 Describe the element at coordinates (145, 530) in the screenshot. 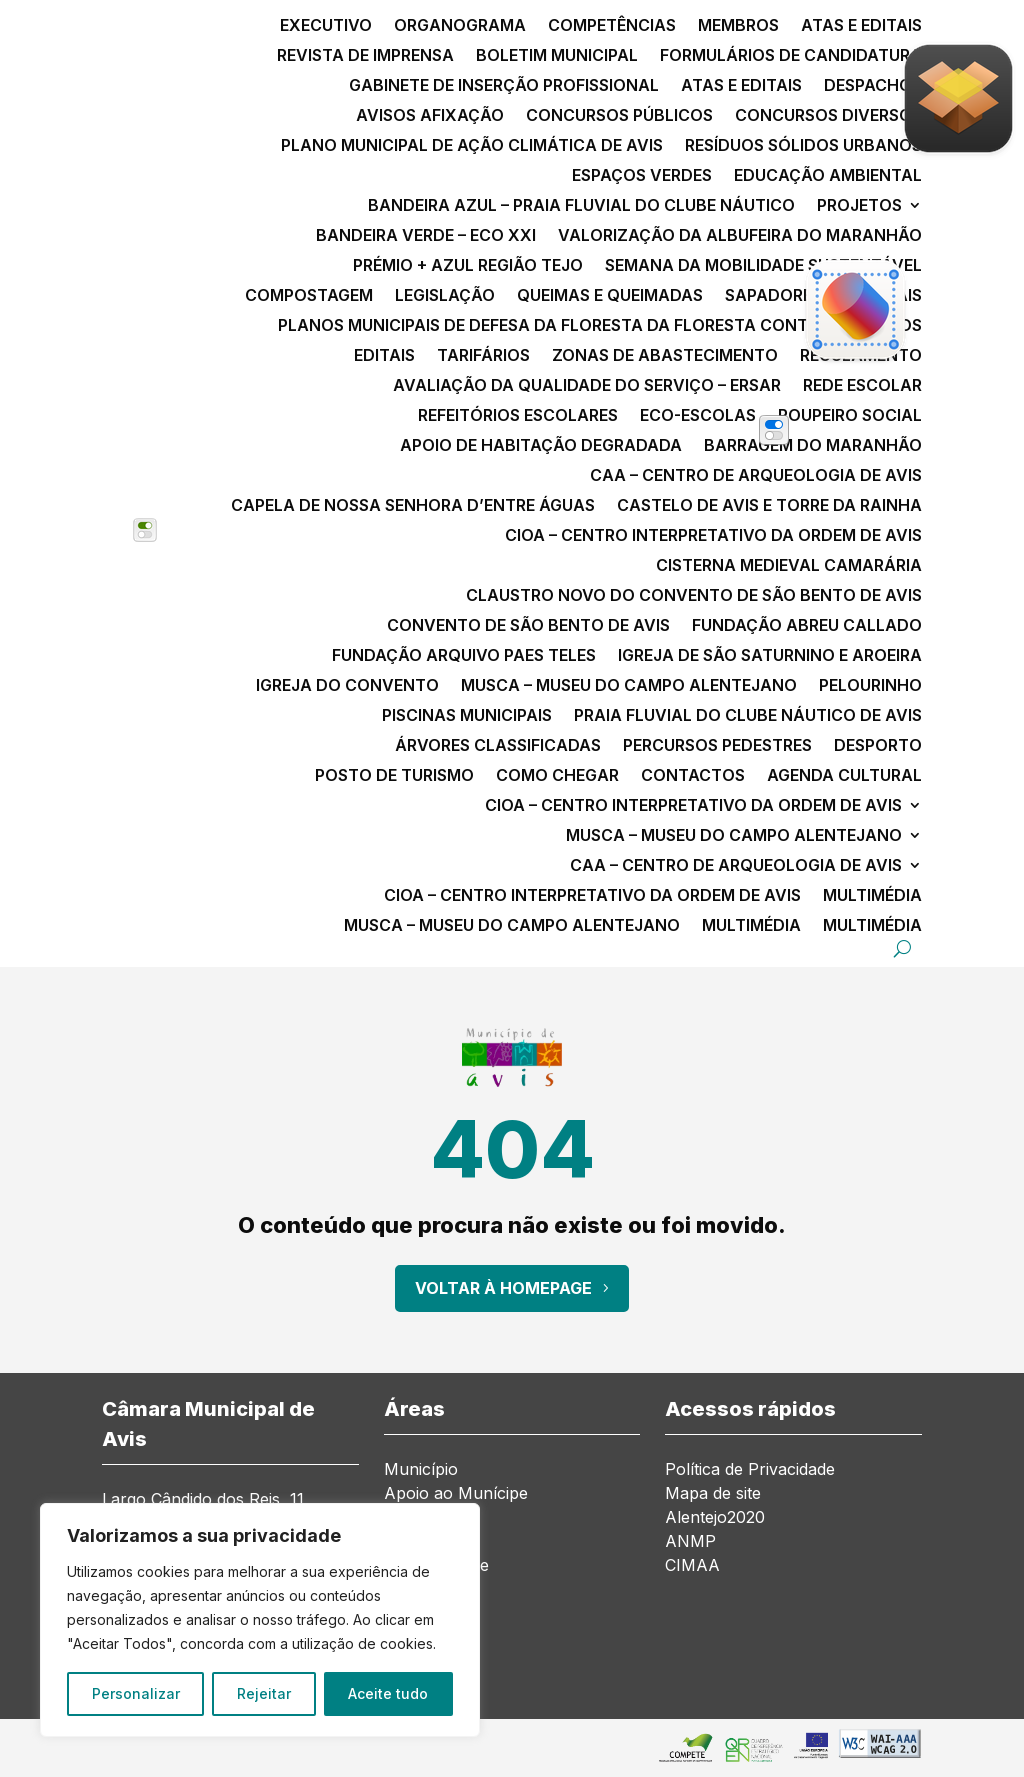

I see `open gnome tweaks application` at that location.